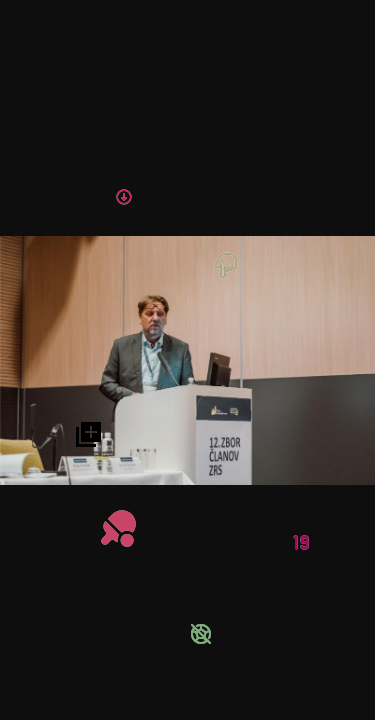 The height and width of the screenshot is (720, 375). What do you see at coordinates (88, 434) in the screenshot?
I see `add a new photo to your collection` at bounding box center [88, 434].